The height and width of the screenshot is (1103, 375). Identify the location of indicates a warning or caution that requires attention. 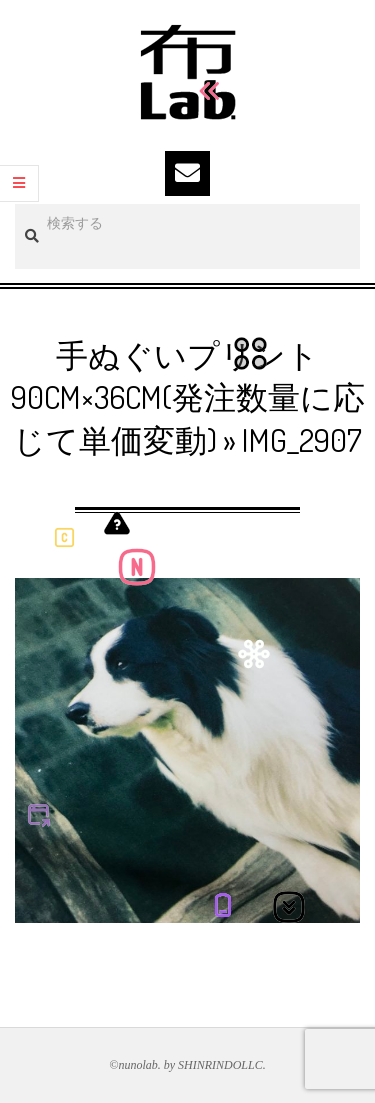
(117, 524).